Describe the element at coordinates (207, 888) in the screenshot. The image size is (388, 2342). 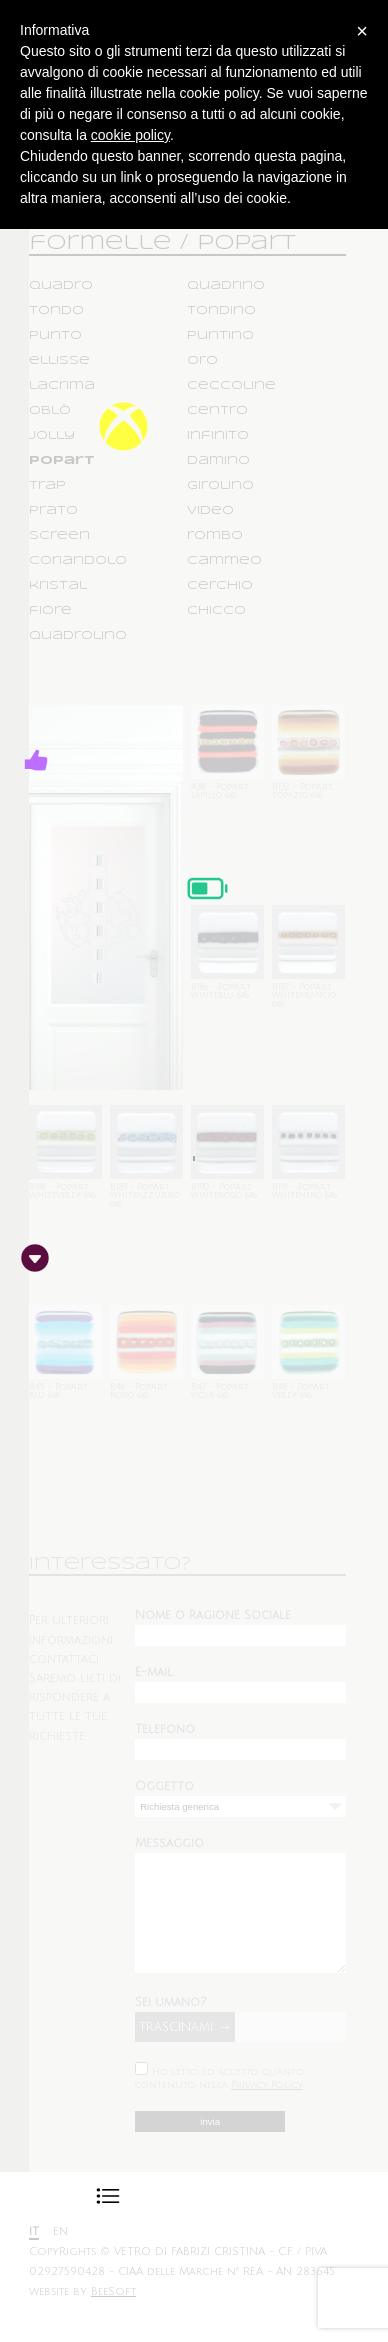
I see `indicates battery at 50% charge level` at that location.